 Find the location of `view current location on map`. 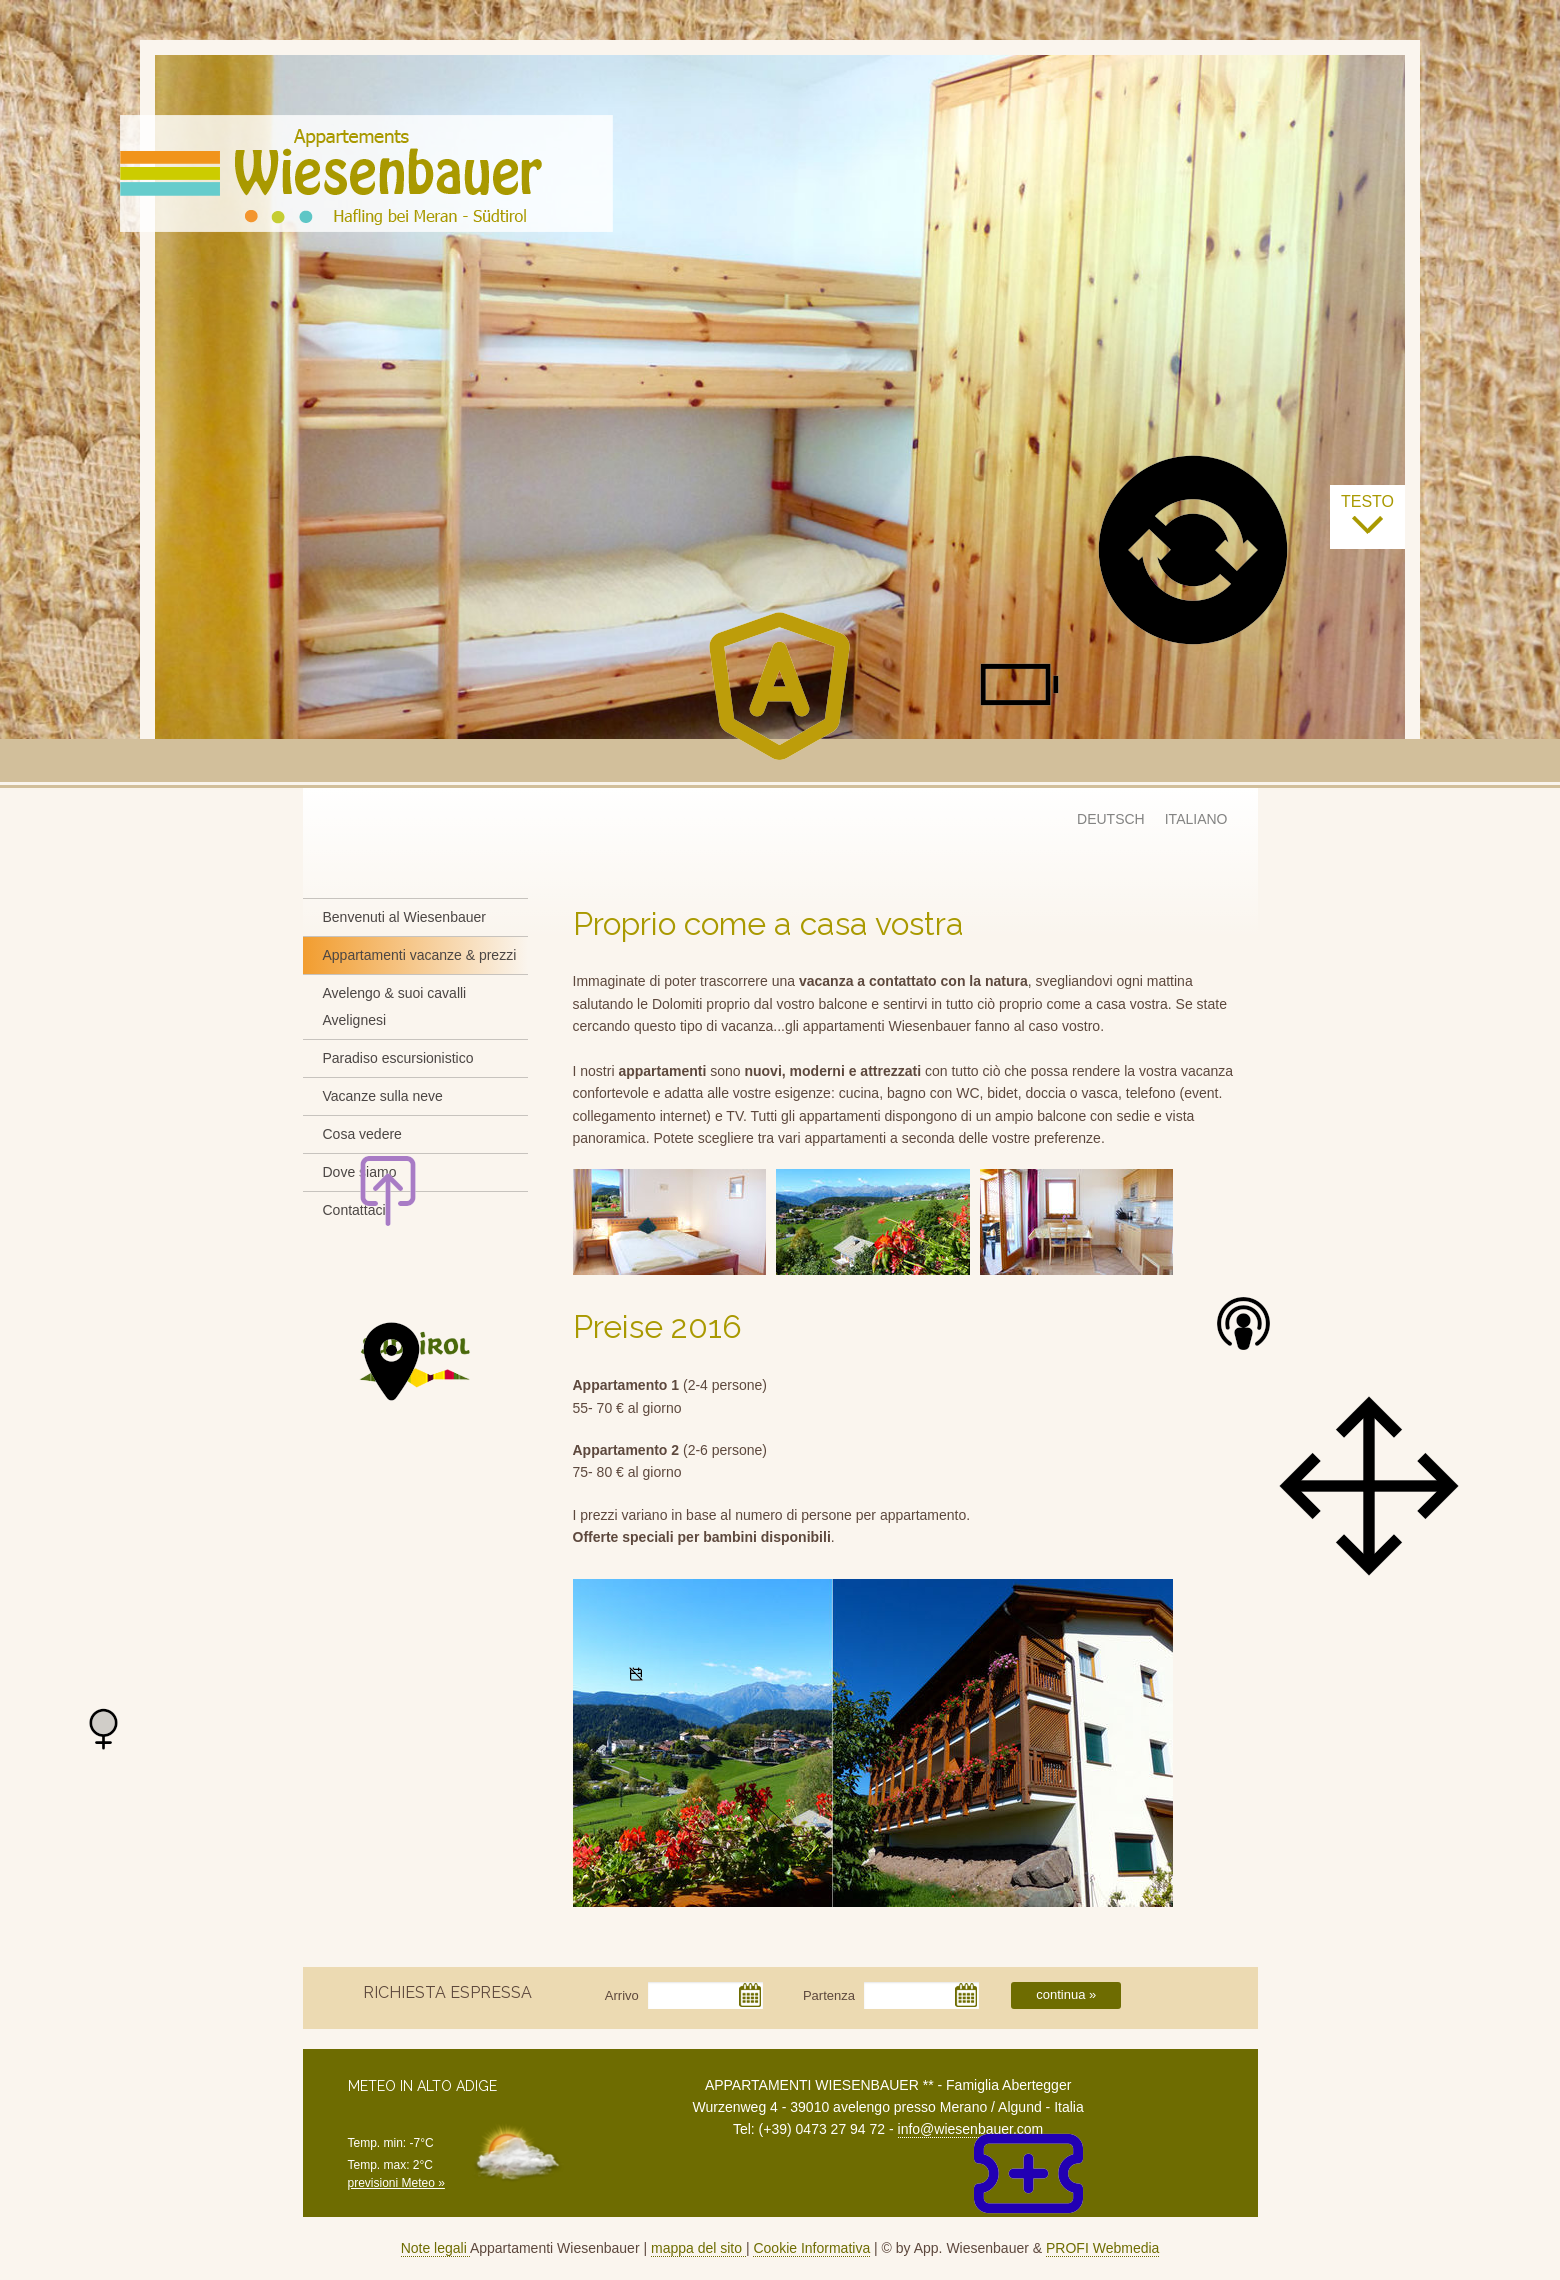

view current location on map is located at coordinates (391, 1361).